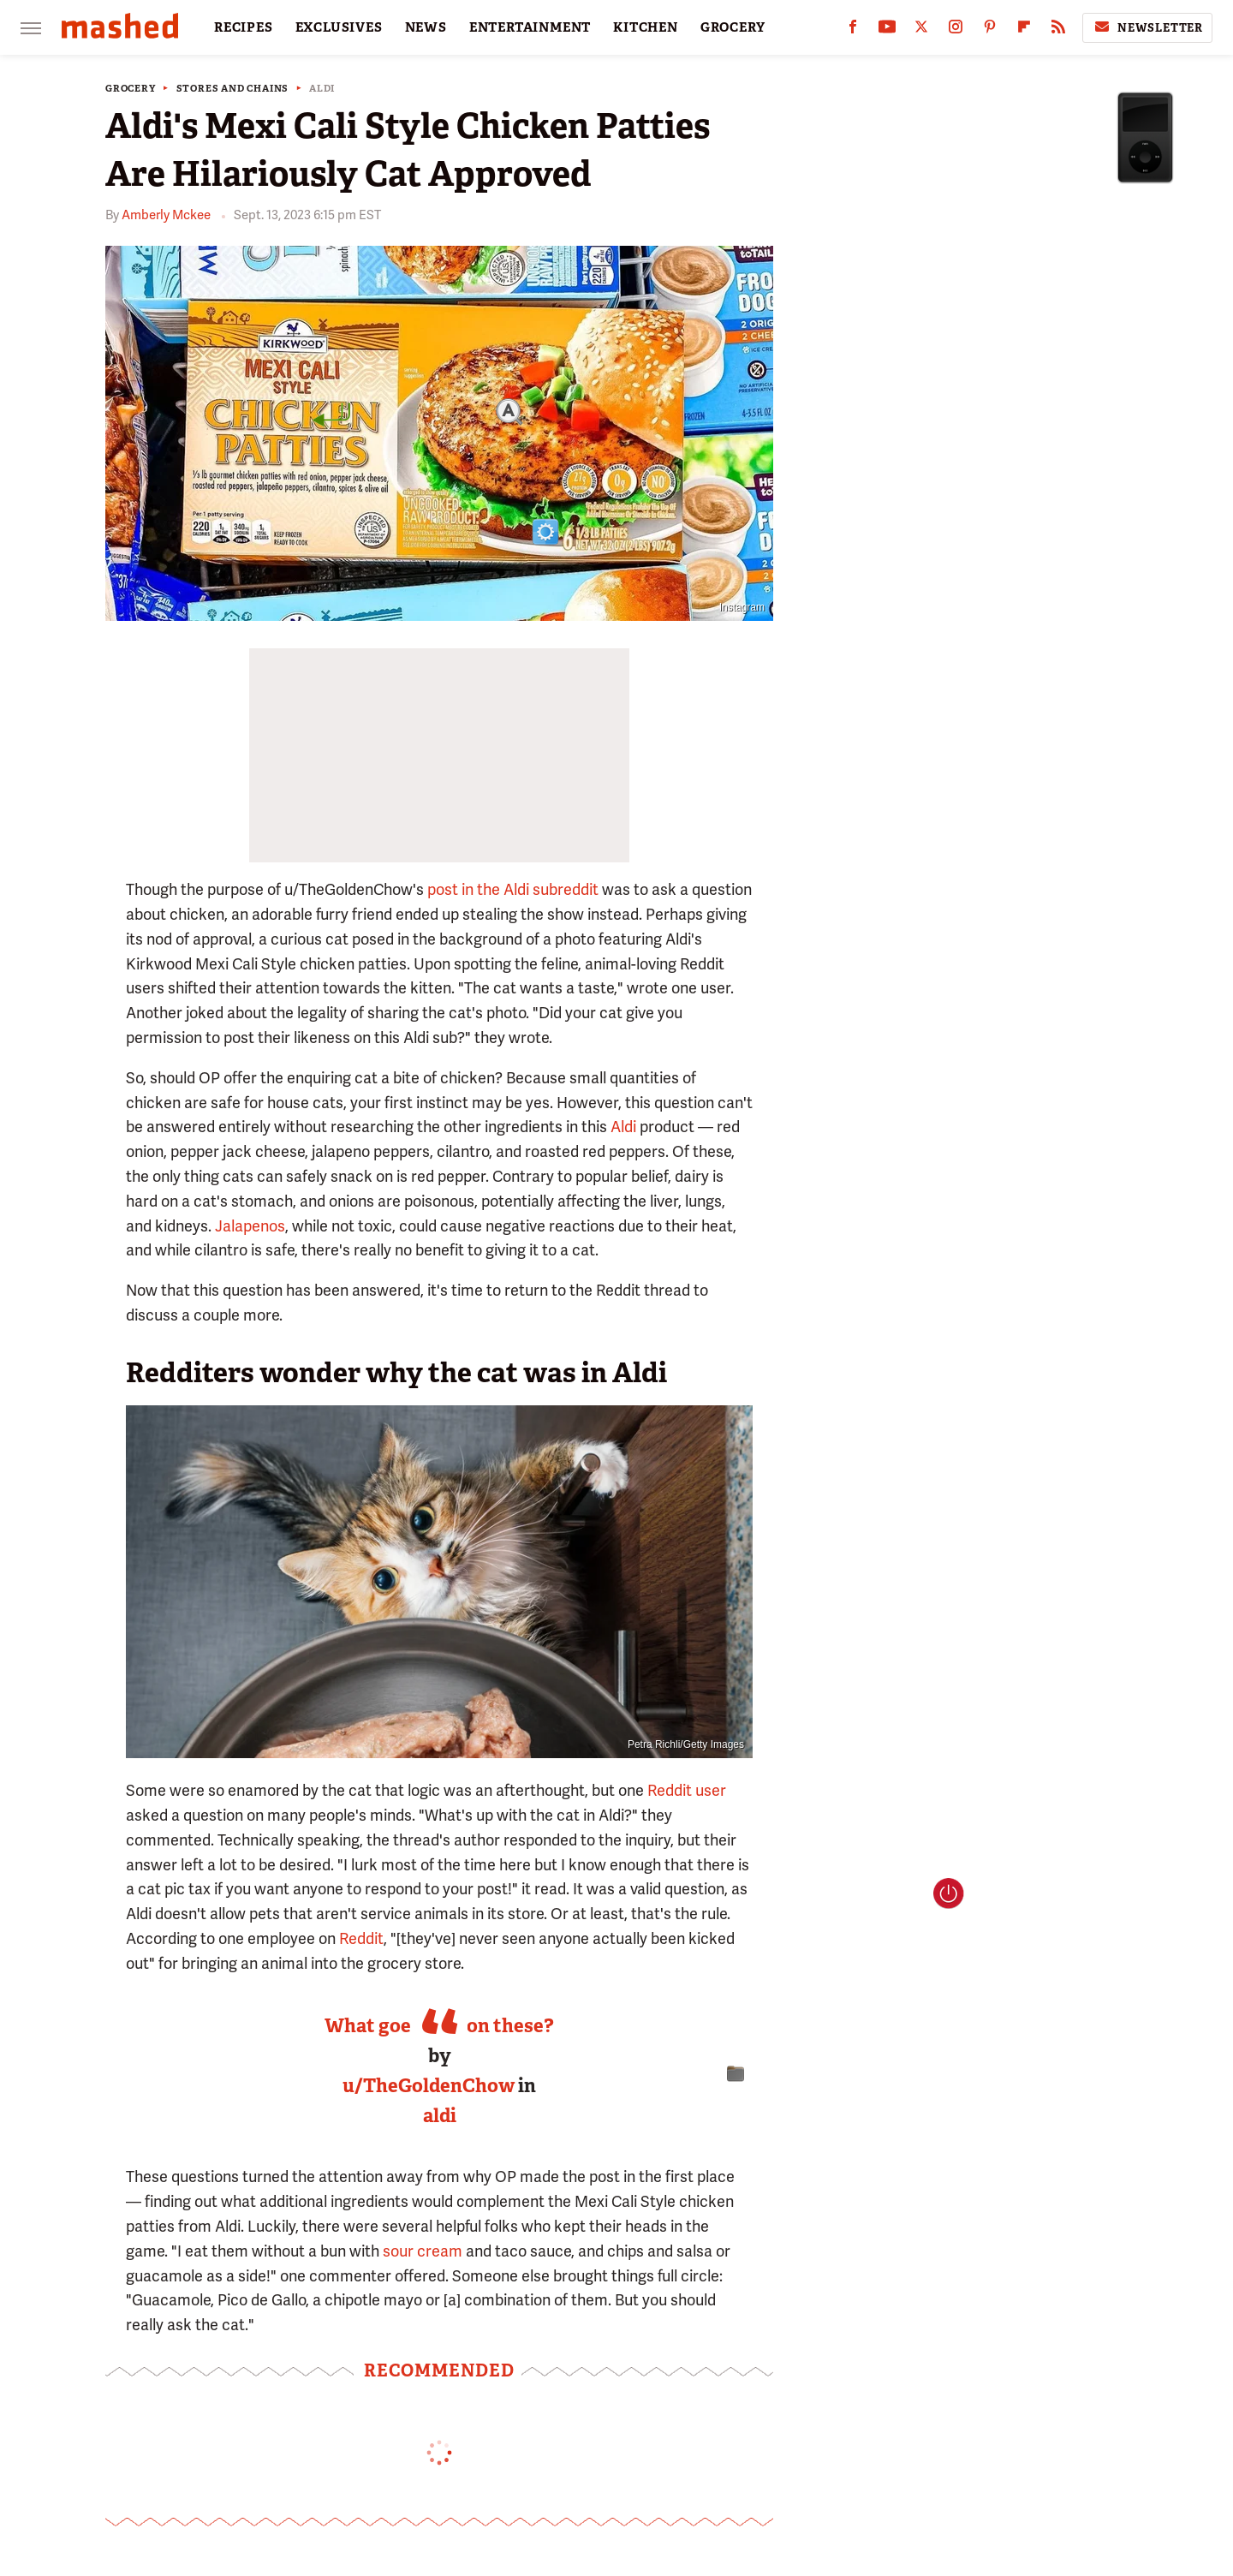  I want to click on find text or search within document, so click(509, 412).